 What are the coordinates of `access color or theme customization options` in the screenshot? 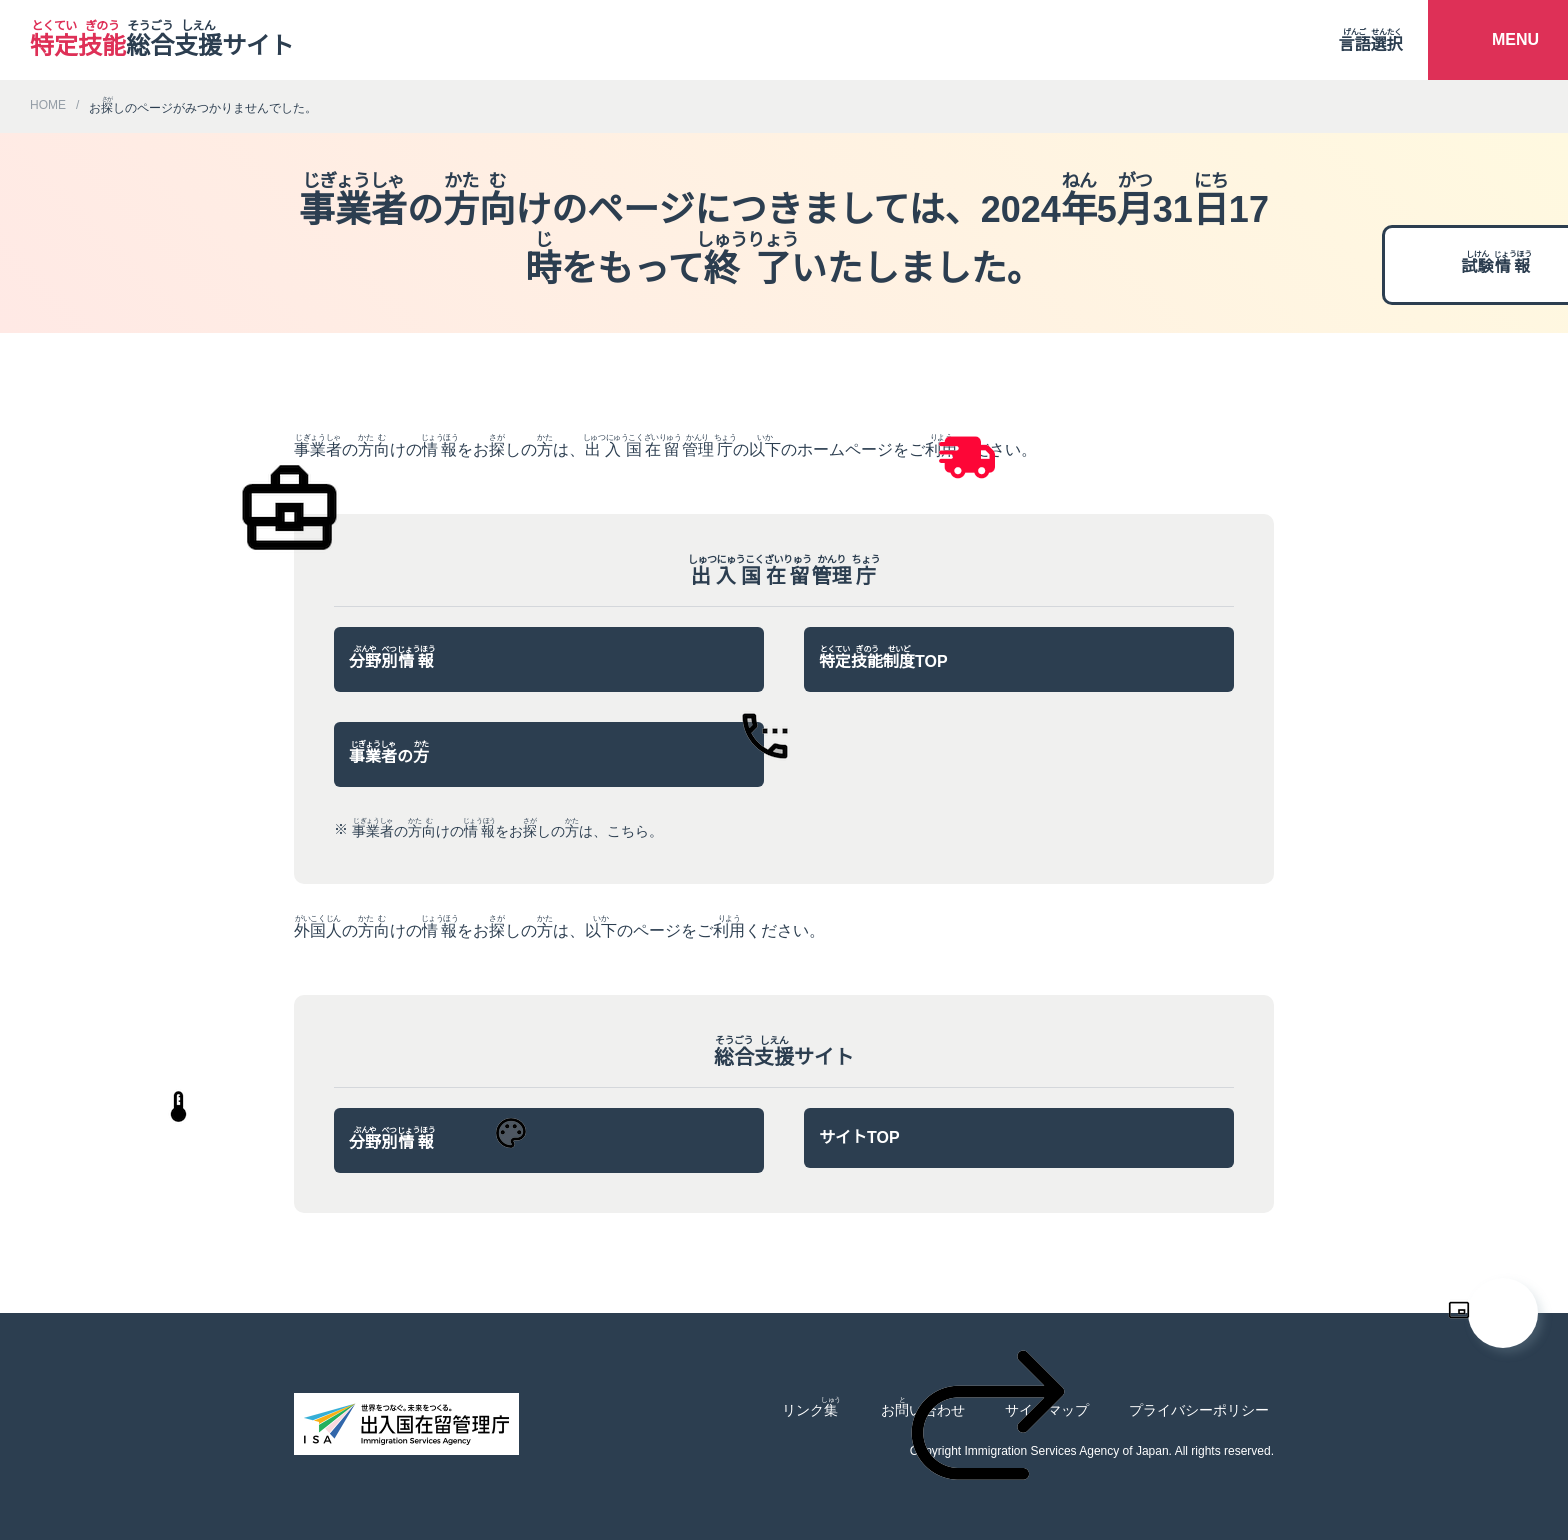 It's located at (511, 1133).